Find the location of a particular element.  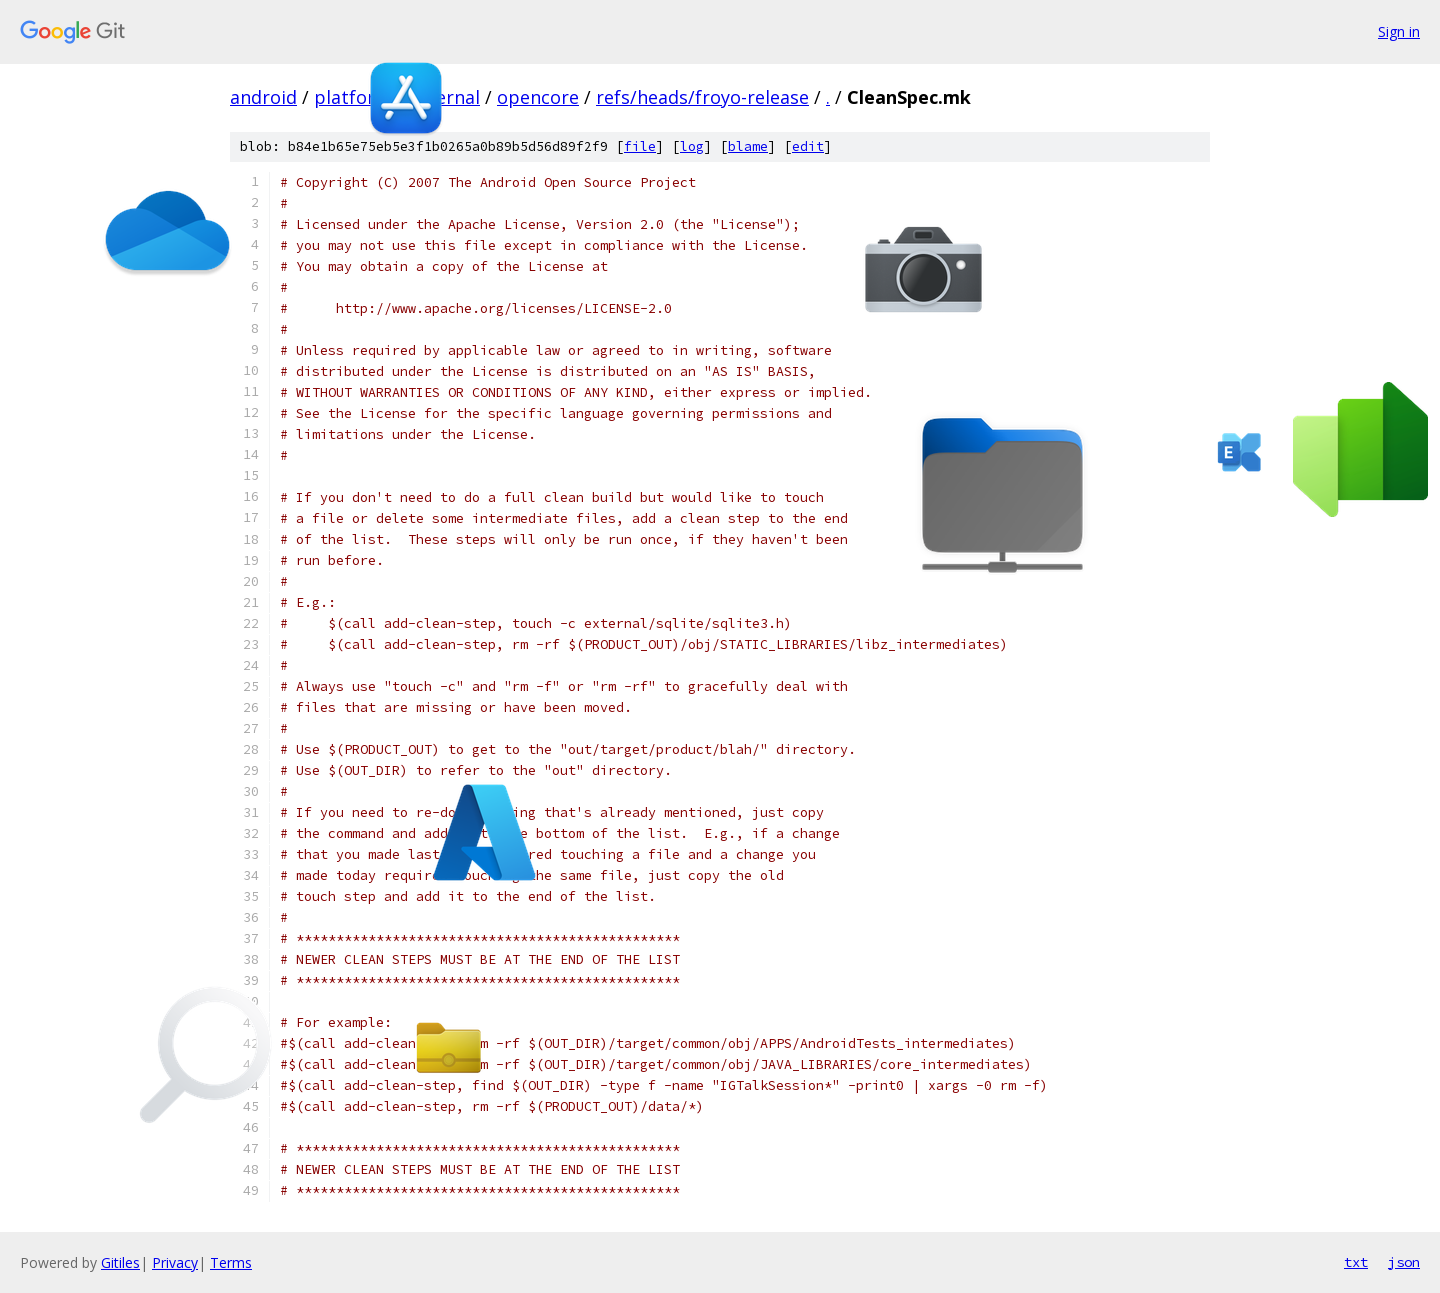

open Microsoft Exchange app is located at coordinates (1239, 452).